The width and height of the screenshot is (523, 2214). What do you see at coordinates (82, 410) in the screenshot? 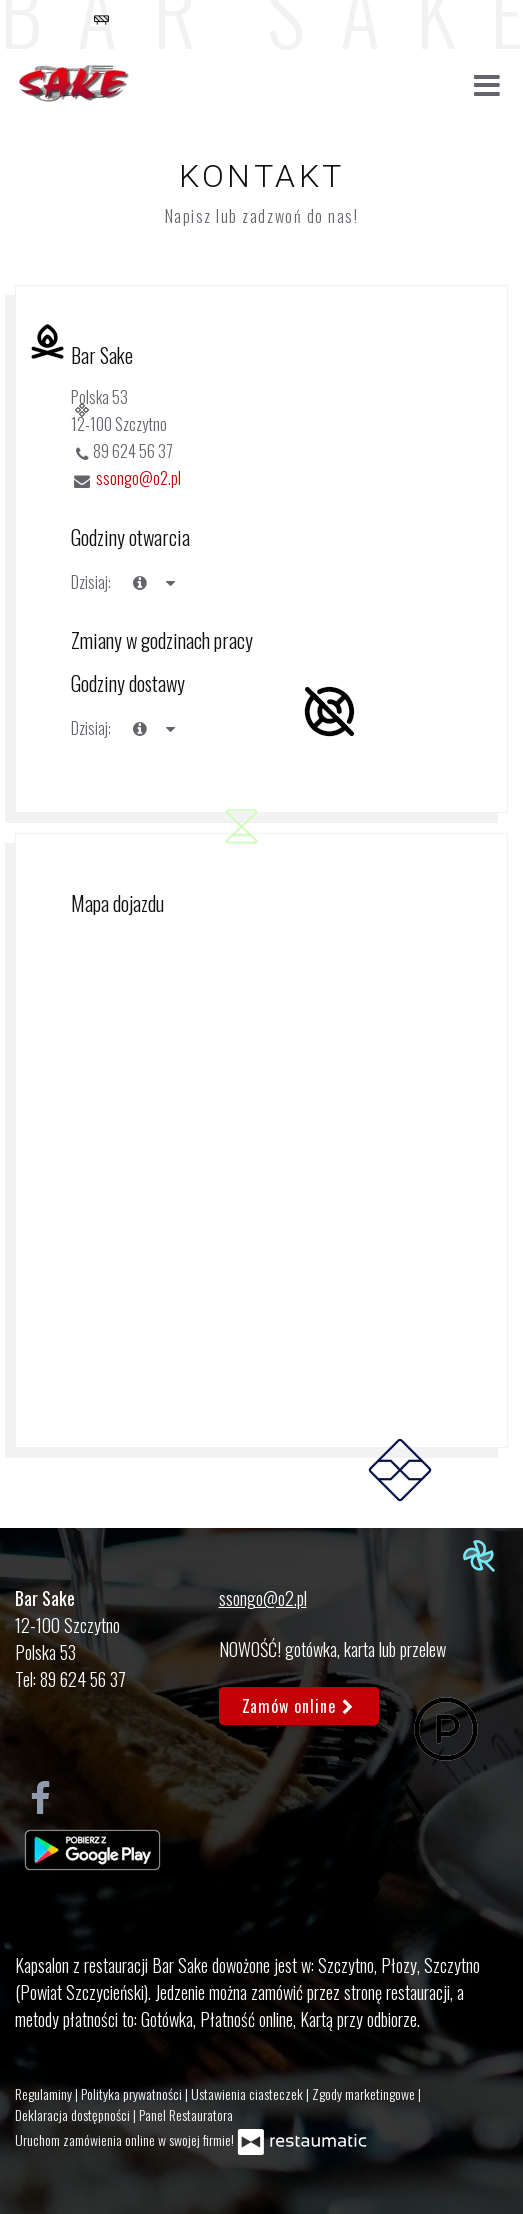
I see `access app or feature categories` at bounding box center [82, 410].